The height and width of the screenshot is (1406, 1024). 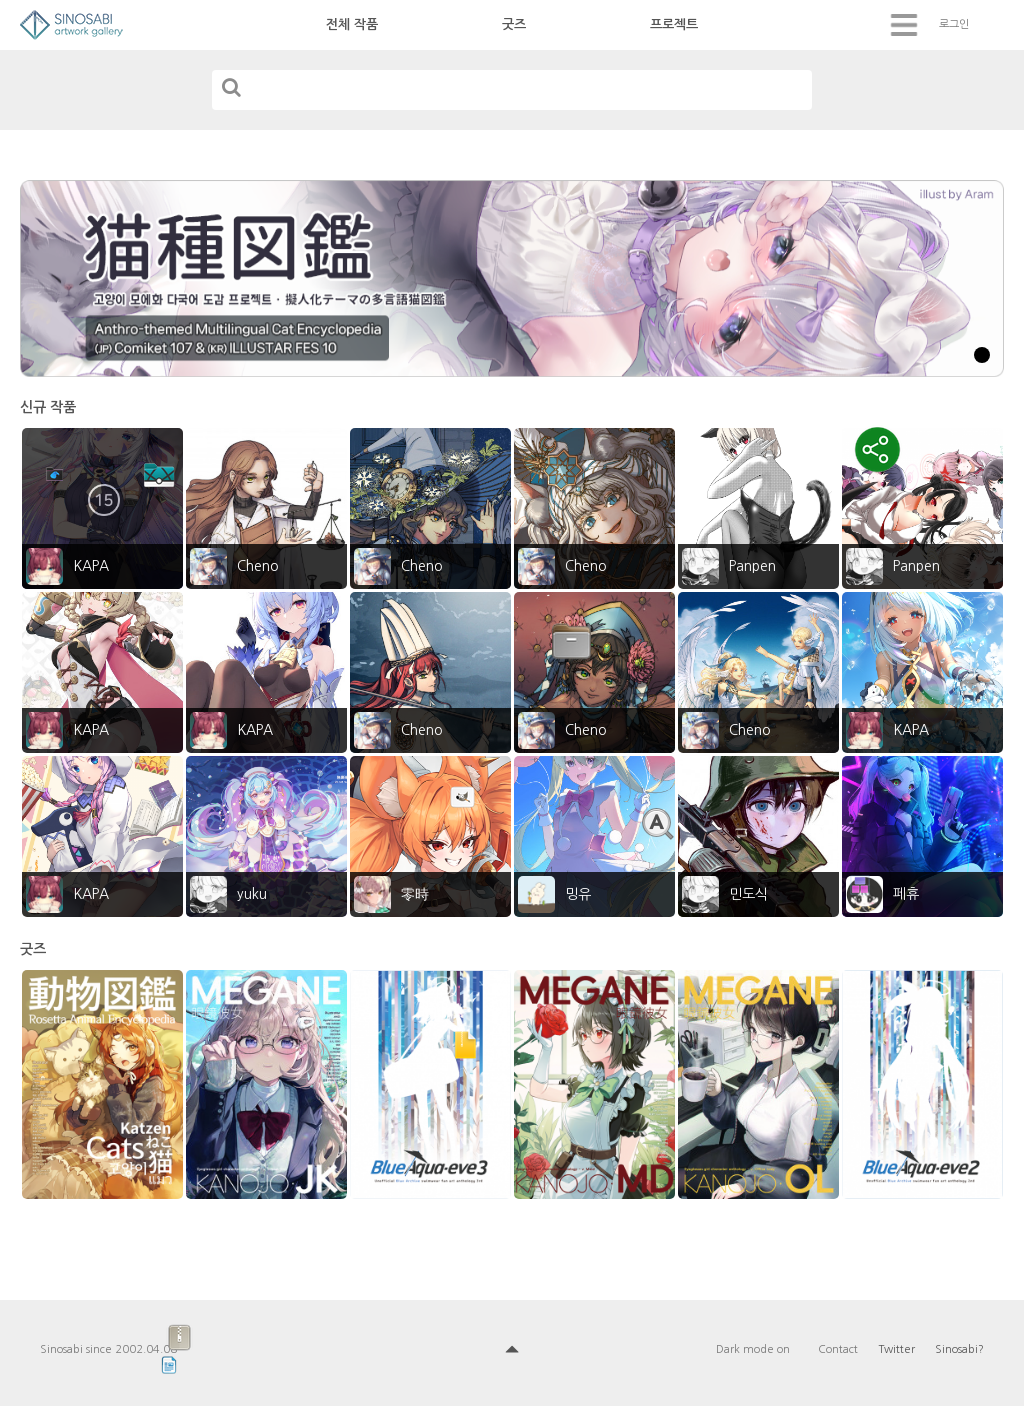 What do you see at coordinates (877, 449) in the screenshot?
I see `access sharing and network preferences` at bounding box center [877, 449].